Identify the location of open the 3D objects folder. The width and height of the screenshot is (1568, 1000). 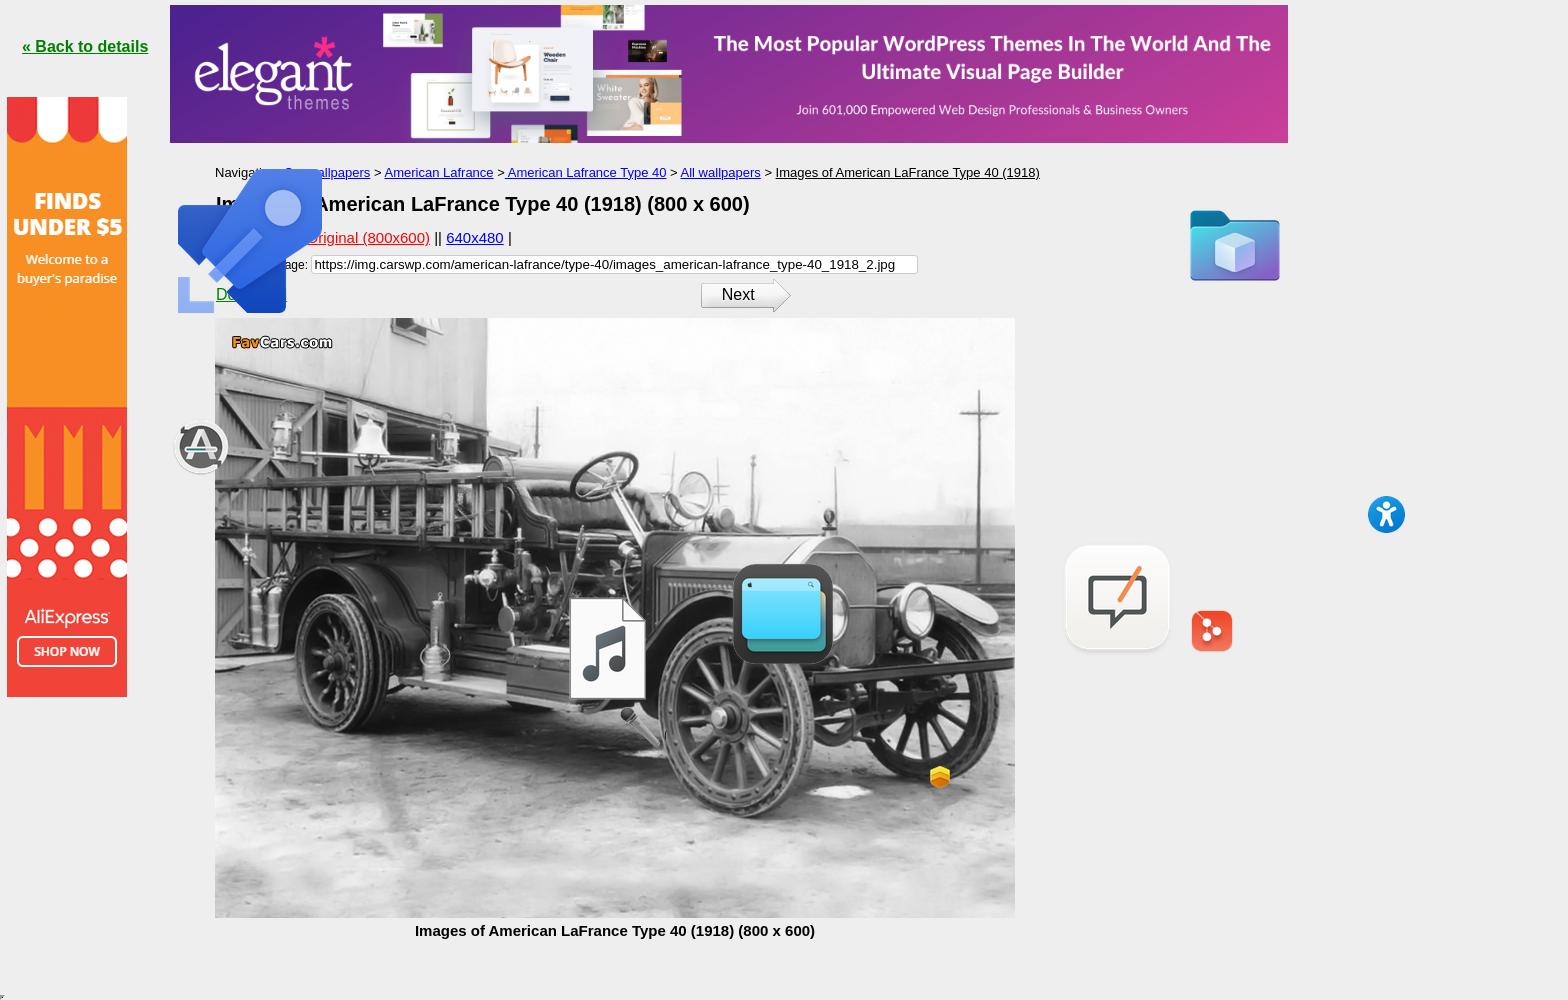
(1235, 248).